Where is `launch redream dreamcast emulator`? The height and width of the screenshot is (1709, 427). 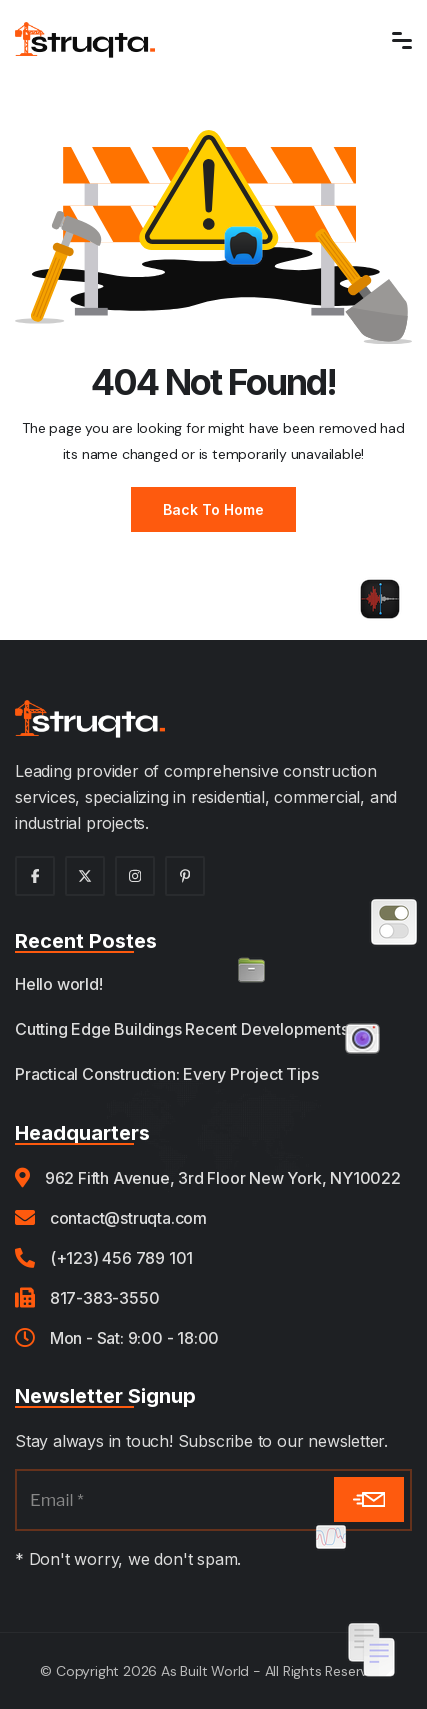
launch redream dreamcast emulator is located at coordinates (243, 245).